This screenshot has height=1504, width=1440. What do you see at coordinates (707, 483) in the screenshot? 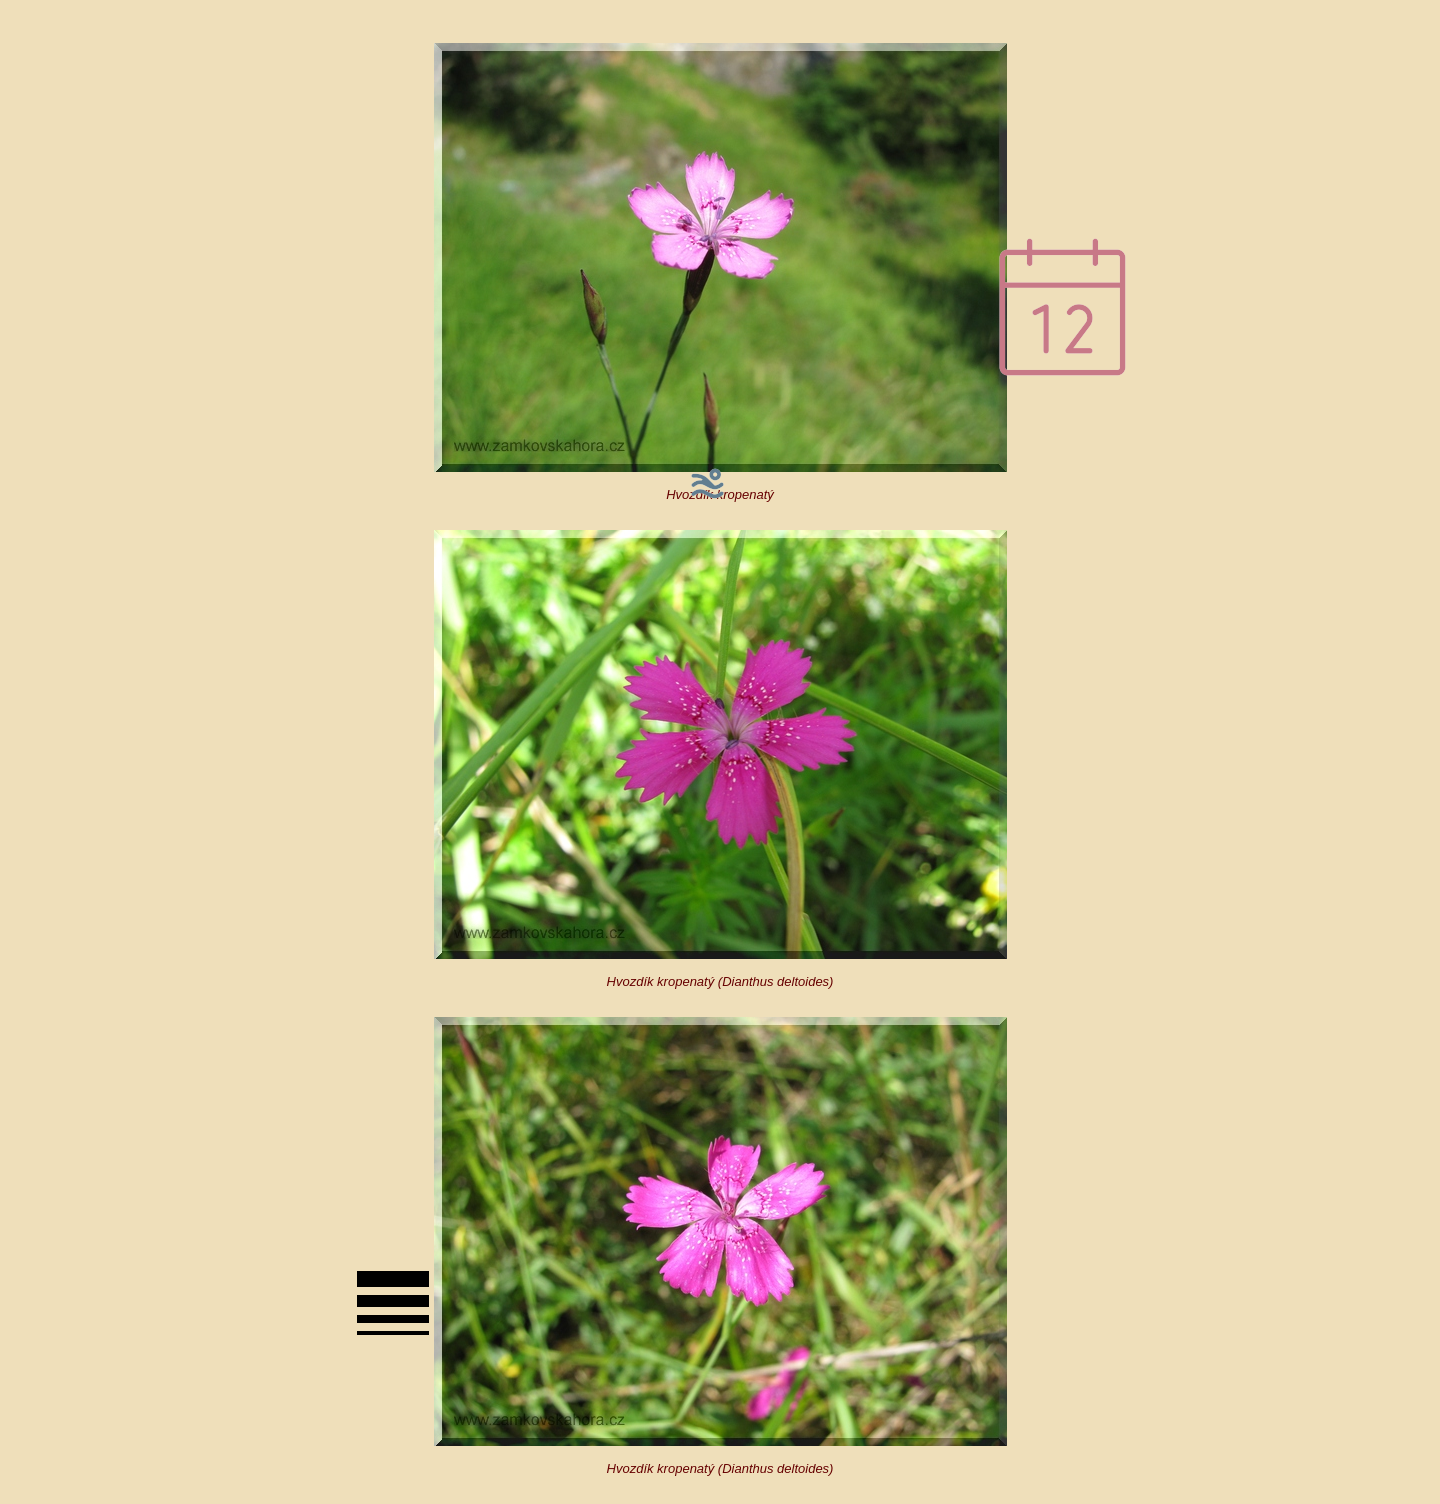
I see `access swimming pool or aquatic facilities` at bounding box center [707, 483].